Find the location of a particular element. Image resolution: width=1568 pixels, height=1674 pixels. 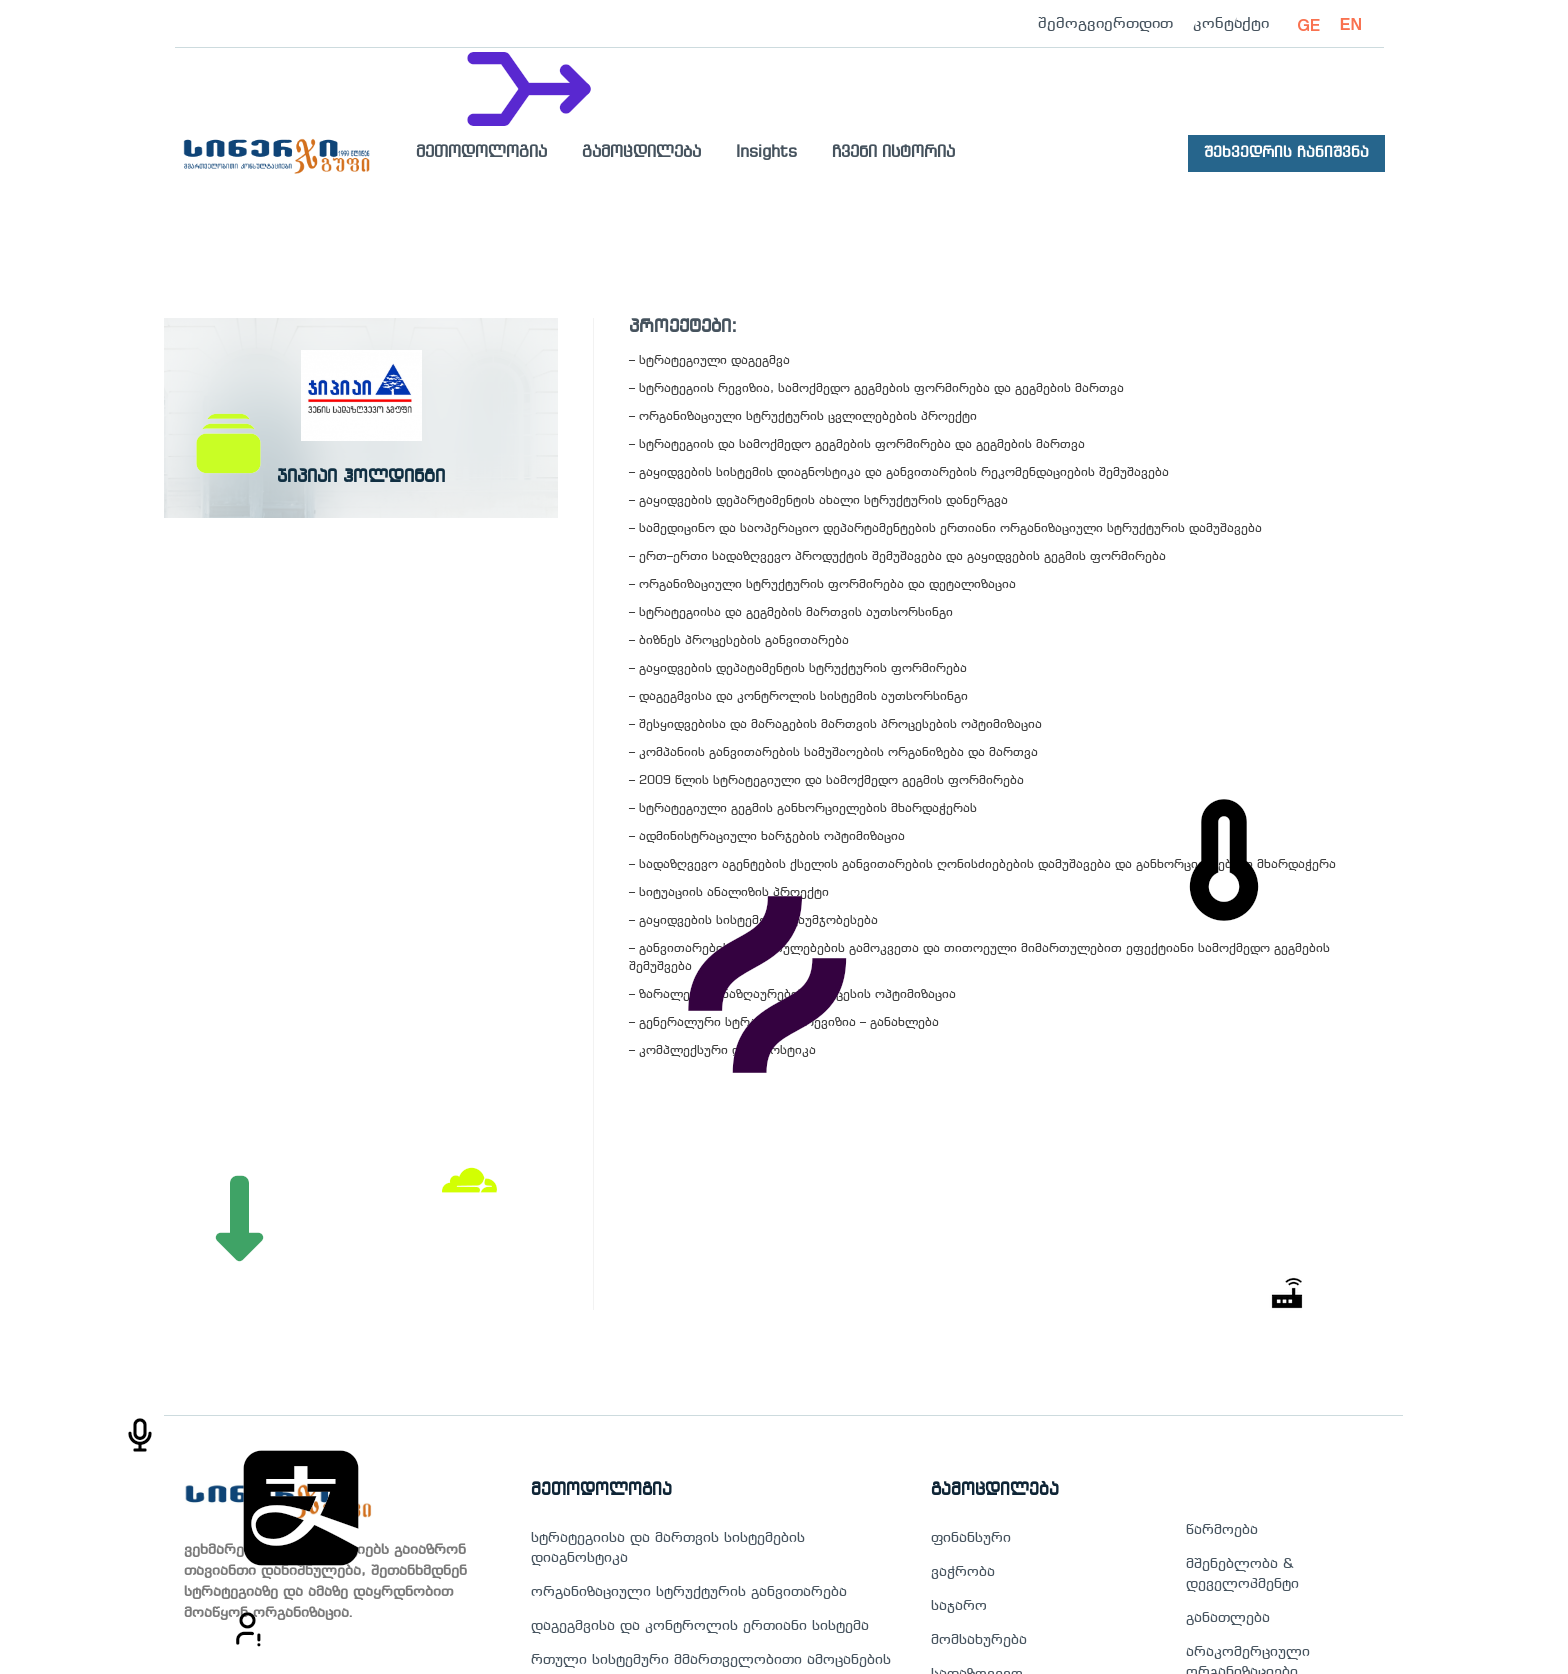

view stacked items or layers is located at coordinates (228, 443).